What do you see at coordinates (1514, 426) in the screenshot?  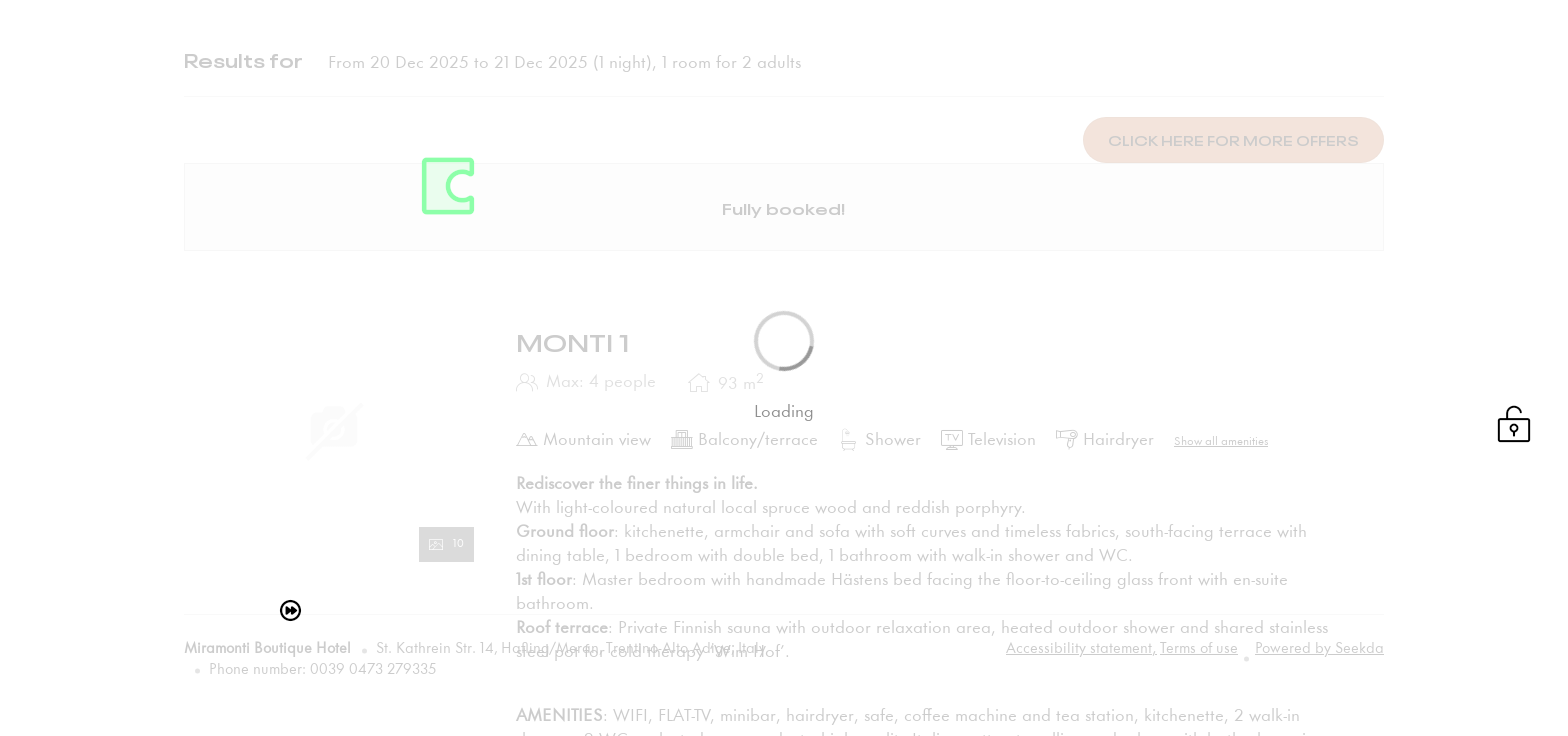 I see `unlocked or unsecured state` at bounding box center [1514, 426].